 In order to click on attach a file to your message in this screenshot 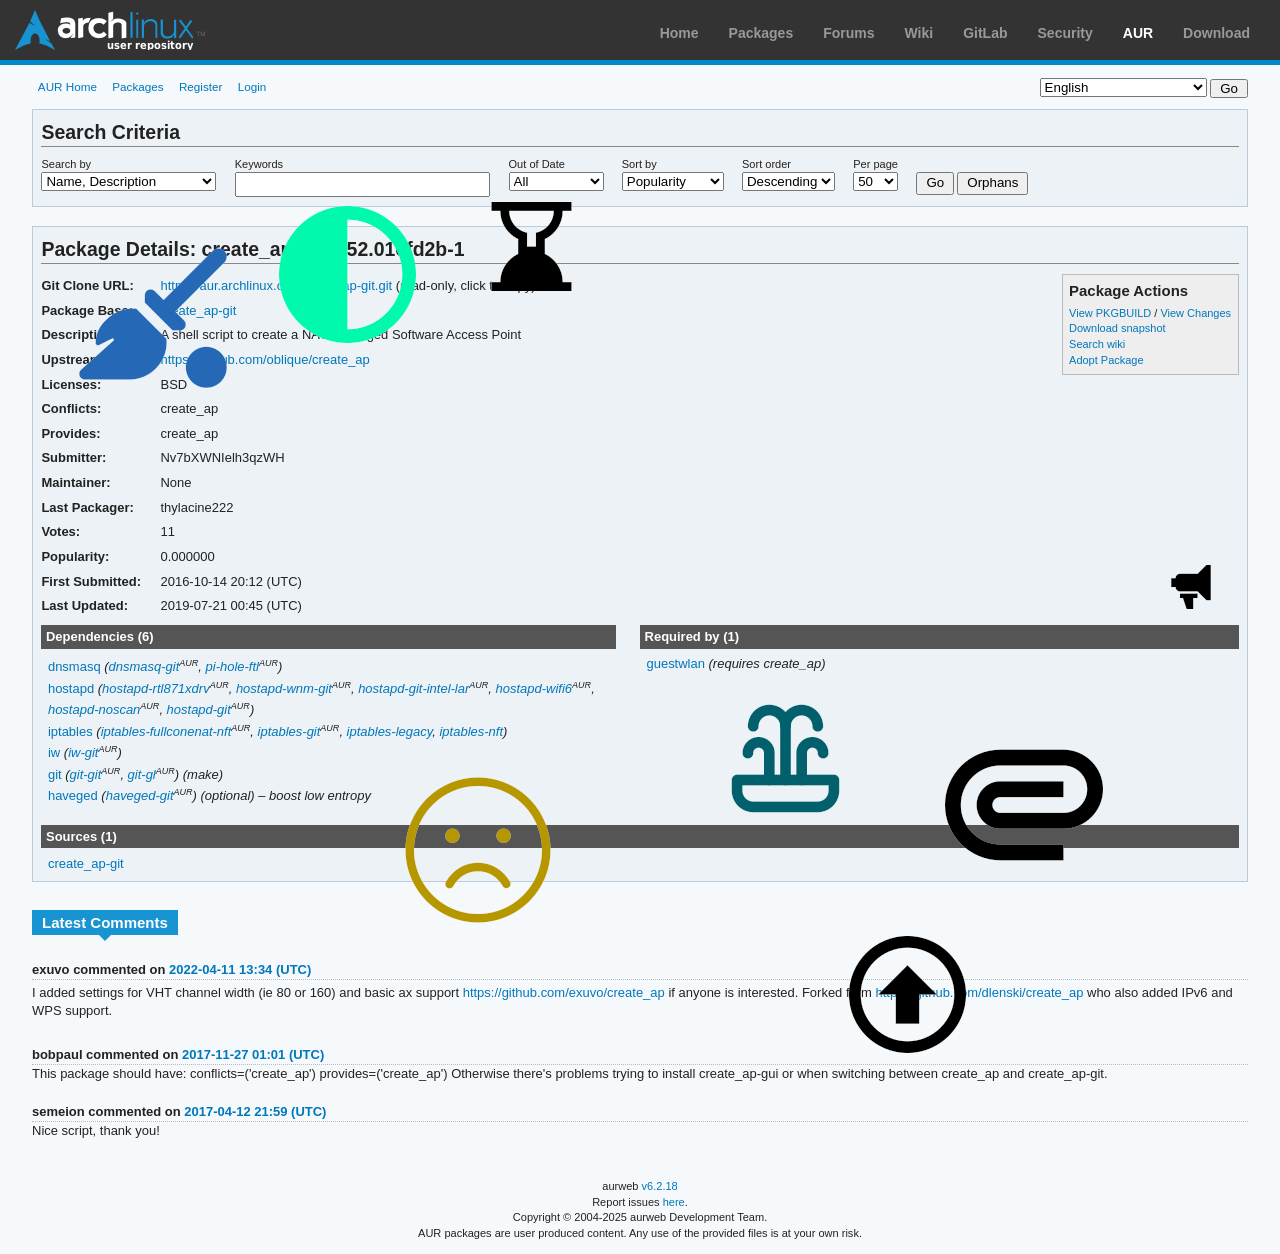, I will do `click(1024, 805)`.